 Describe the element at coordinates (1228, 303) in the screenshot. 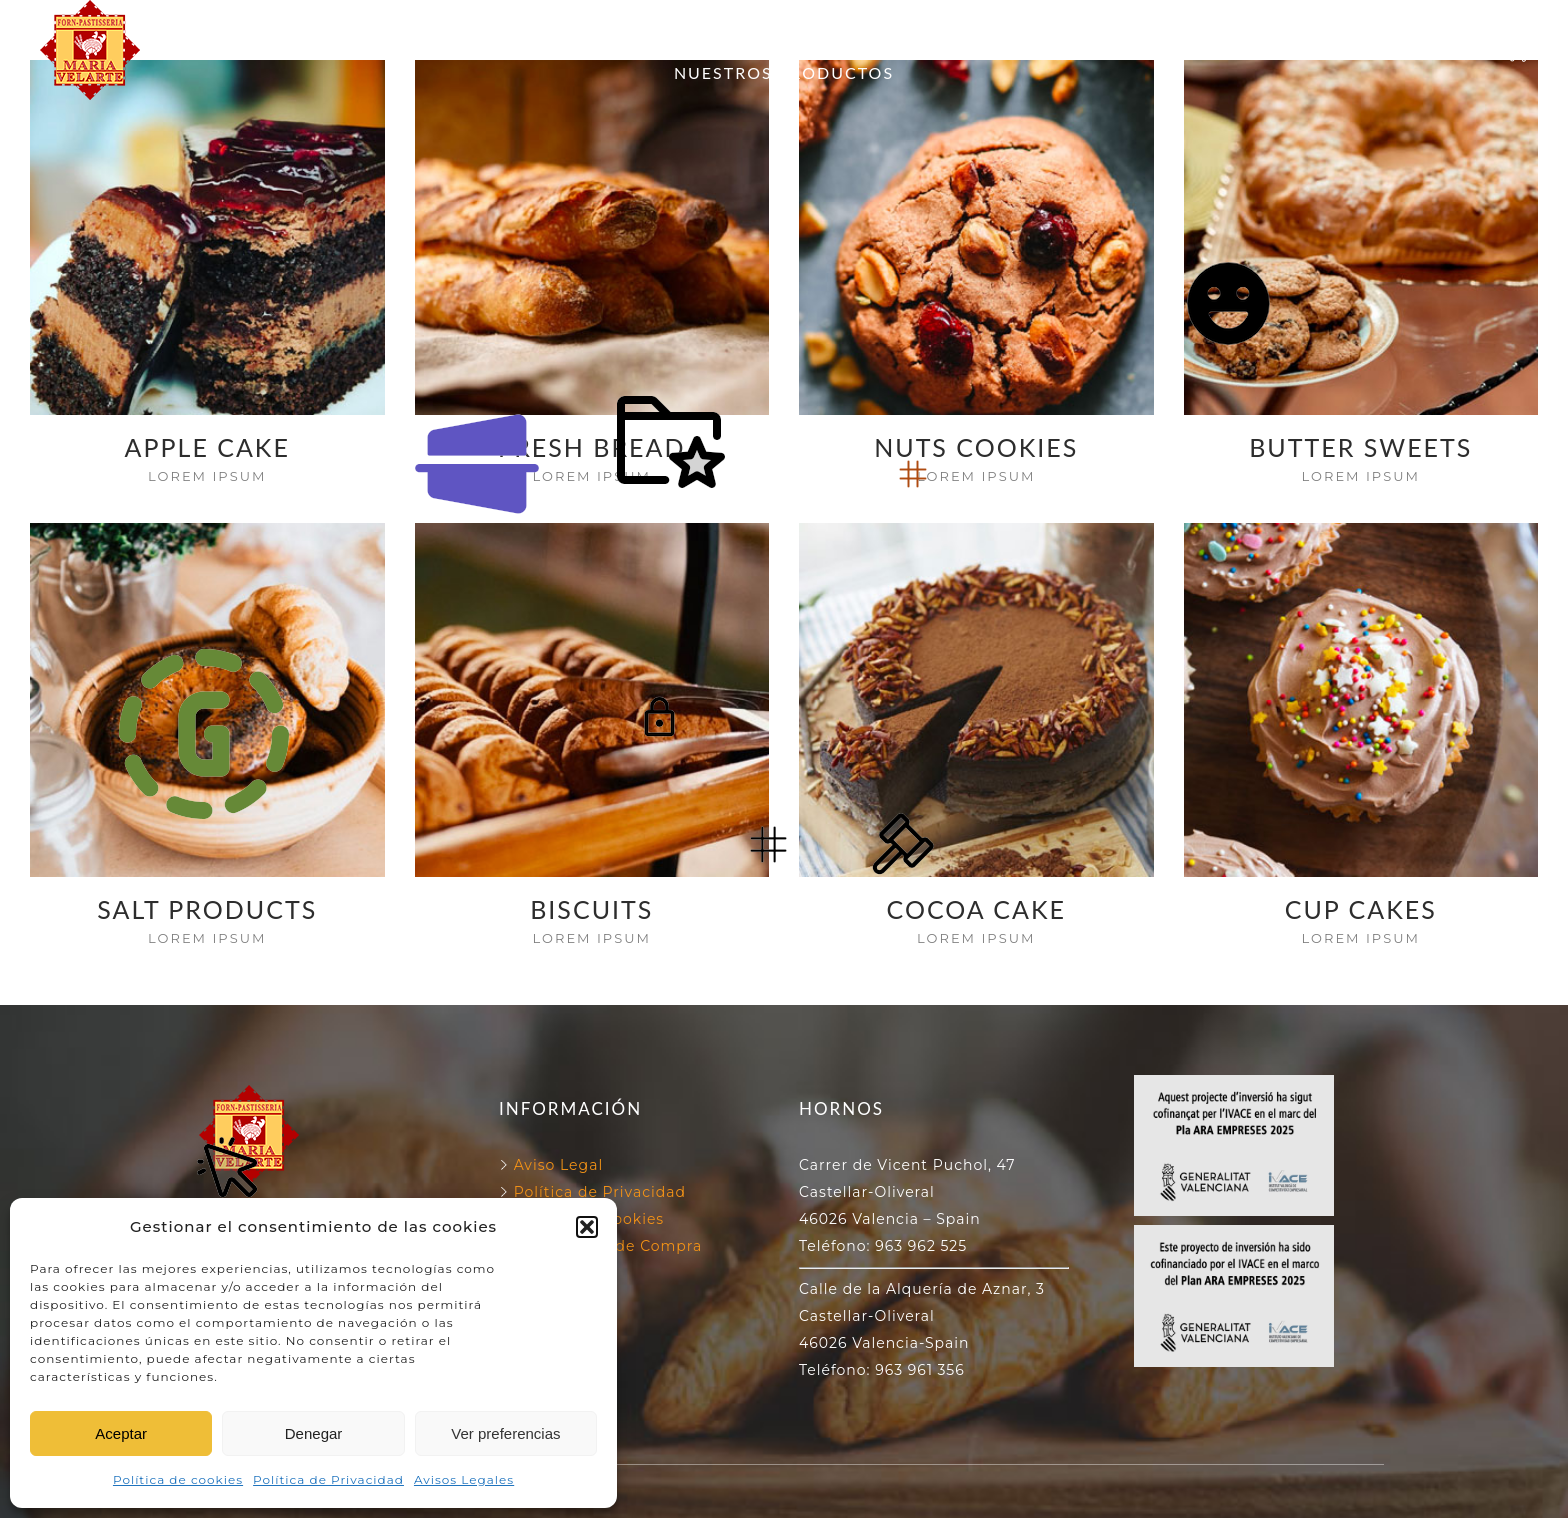

I see `add an emoji or emoticon to your message` at that location.